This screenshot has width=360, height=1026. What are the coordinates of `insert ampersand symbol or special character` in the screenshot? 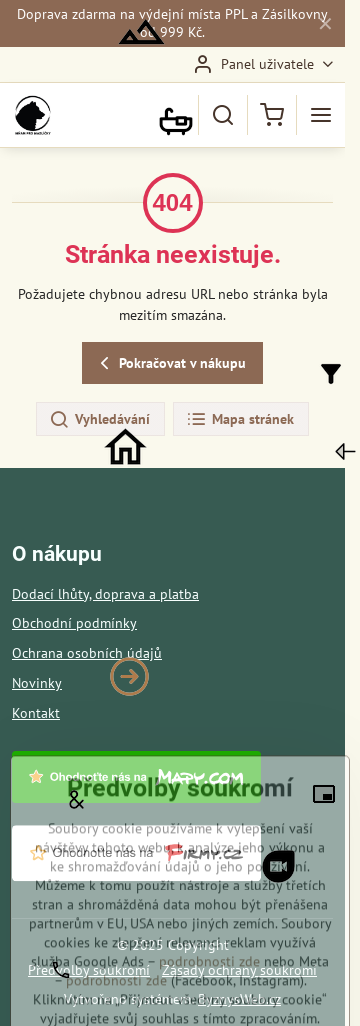 It's located at (75, 799).